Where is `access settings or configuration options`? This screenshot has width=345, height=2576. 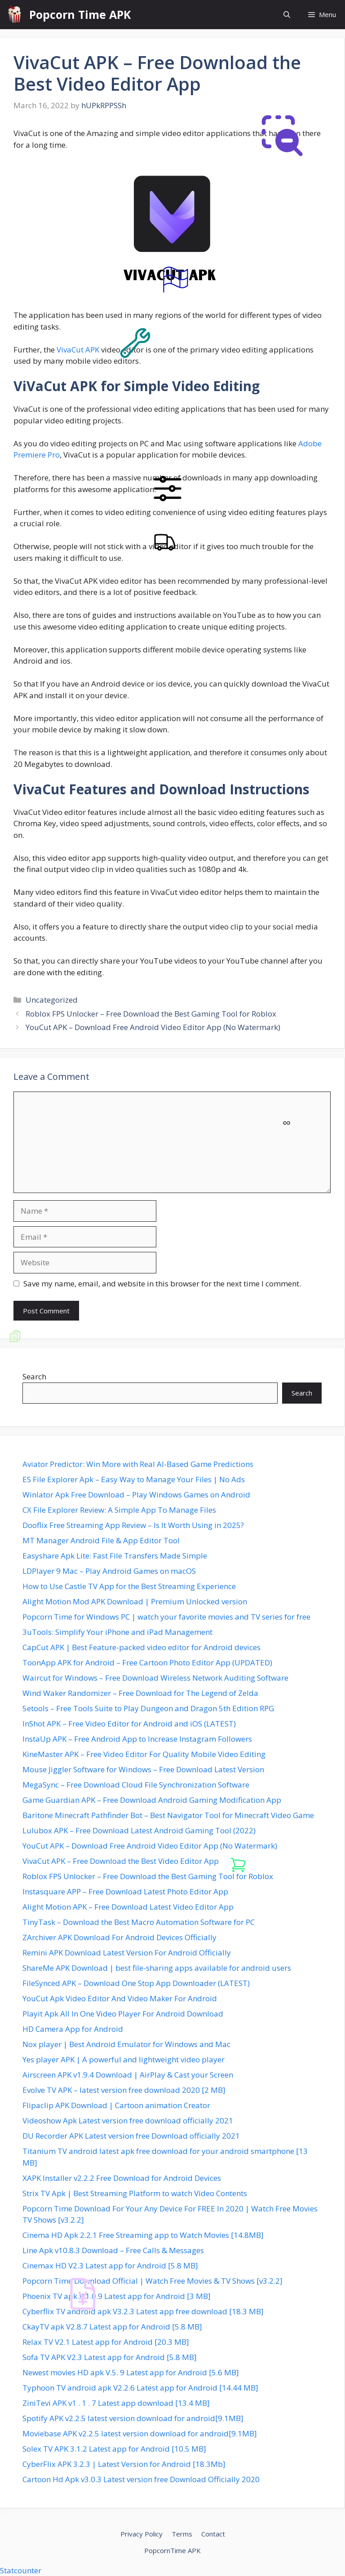 access settings or configuration options is located at coordinates (135, 343).